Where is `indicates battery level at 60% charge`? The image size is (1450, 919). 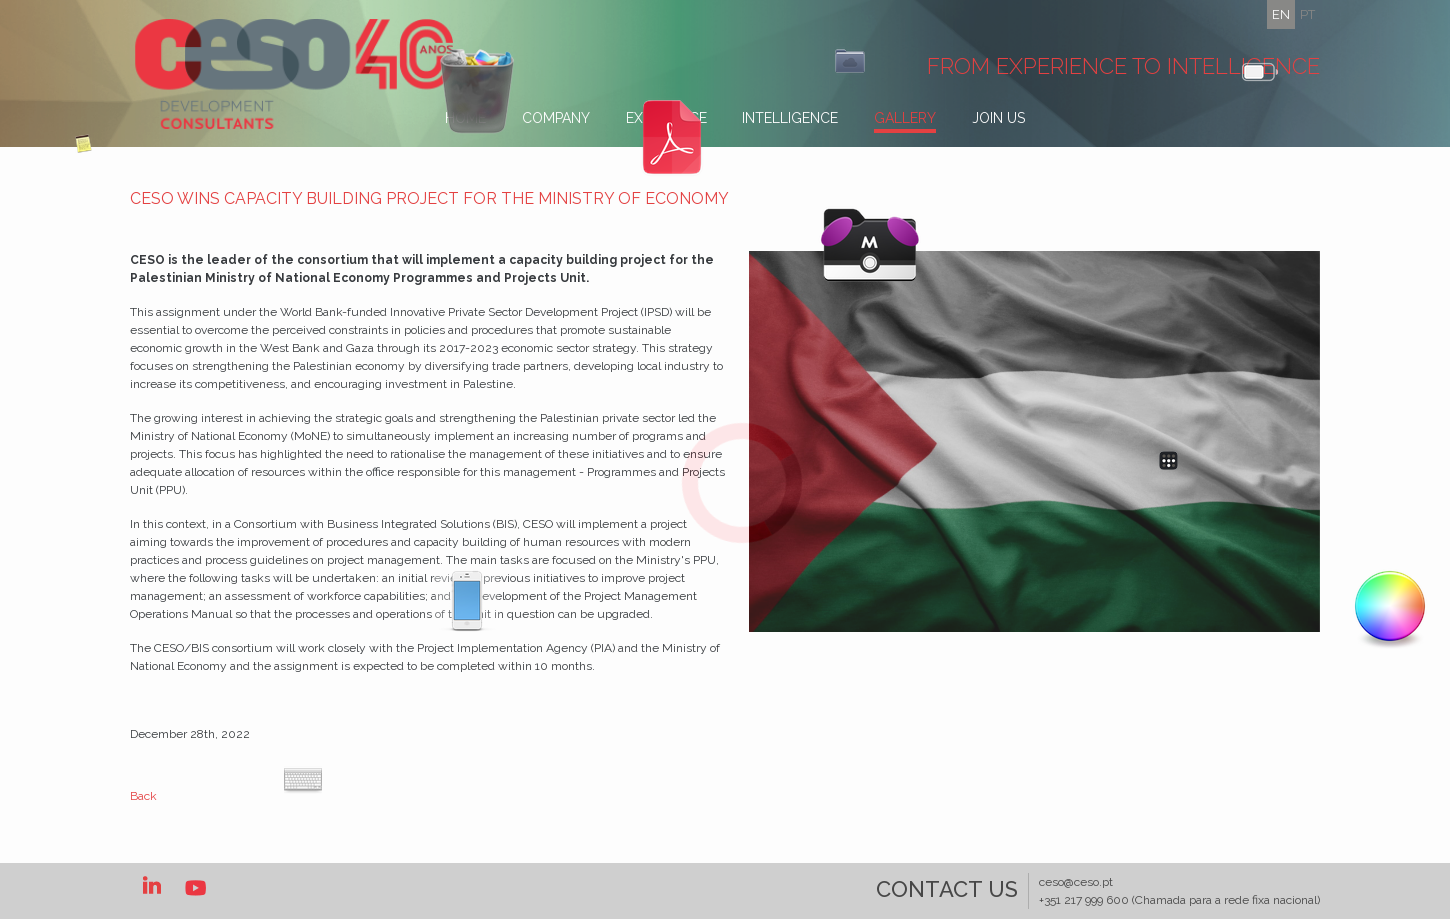 indicates battery level at 60% charge is located at coordinates (1260, 72).